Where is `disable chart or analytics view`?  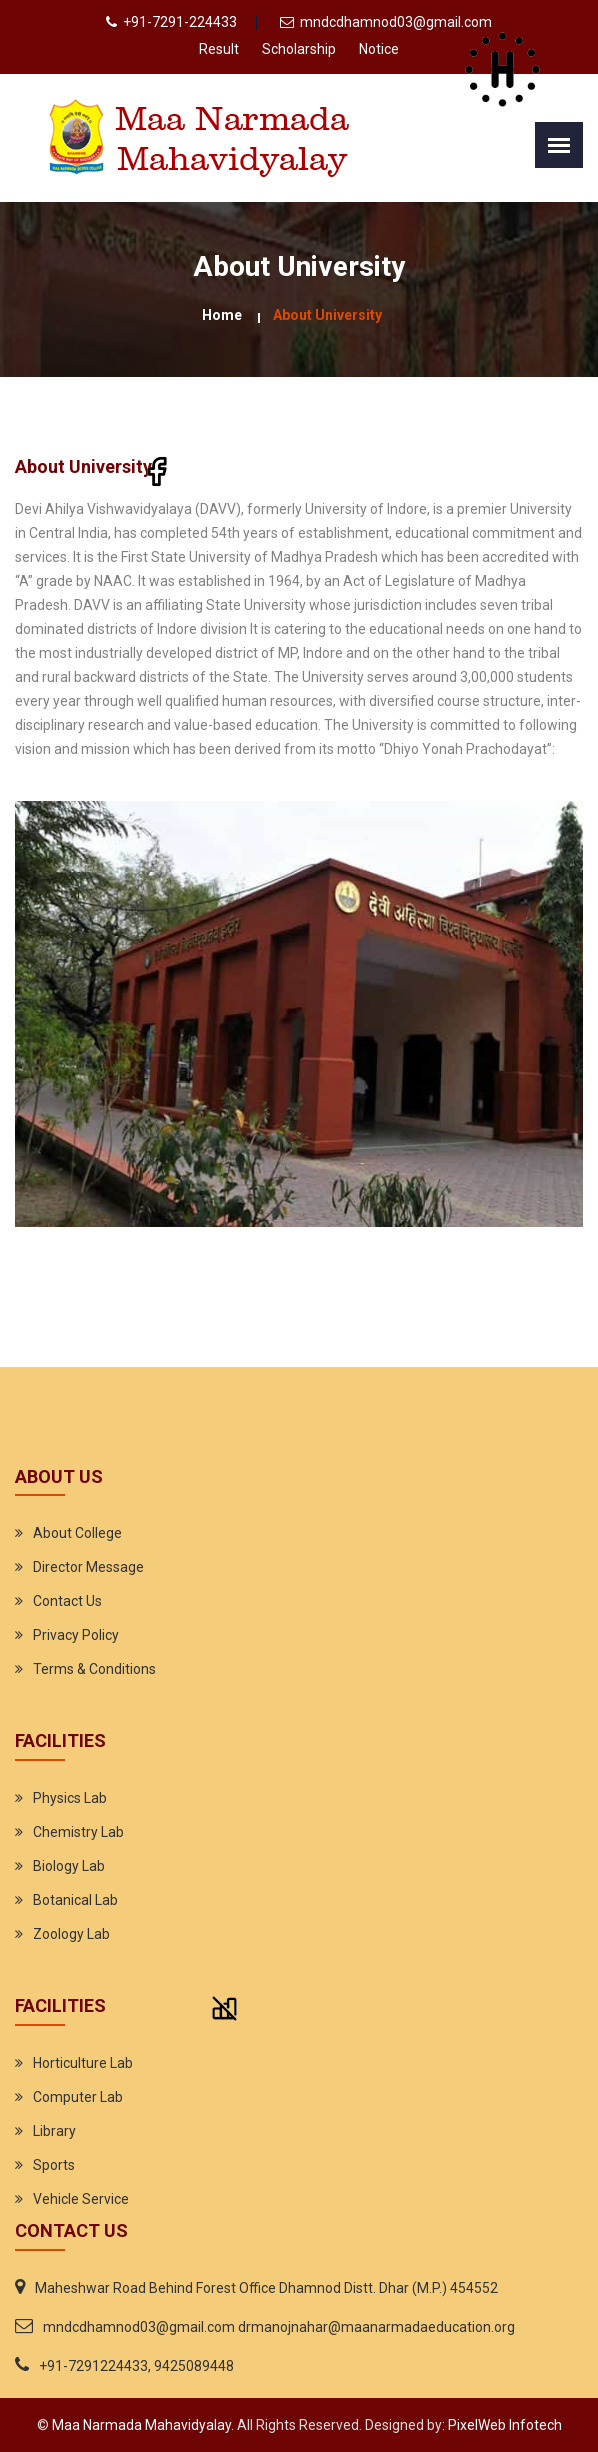
disable chart or analytics view is located at coordinates (224, 2008).